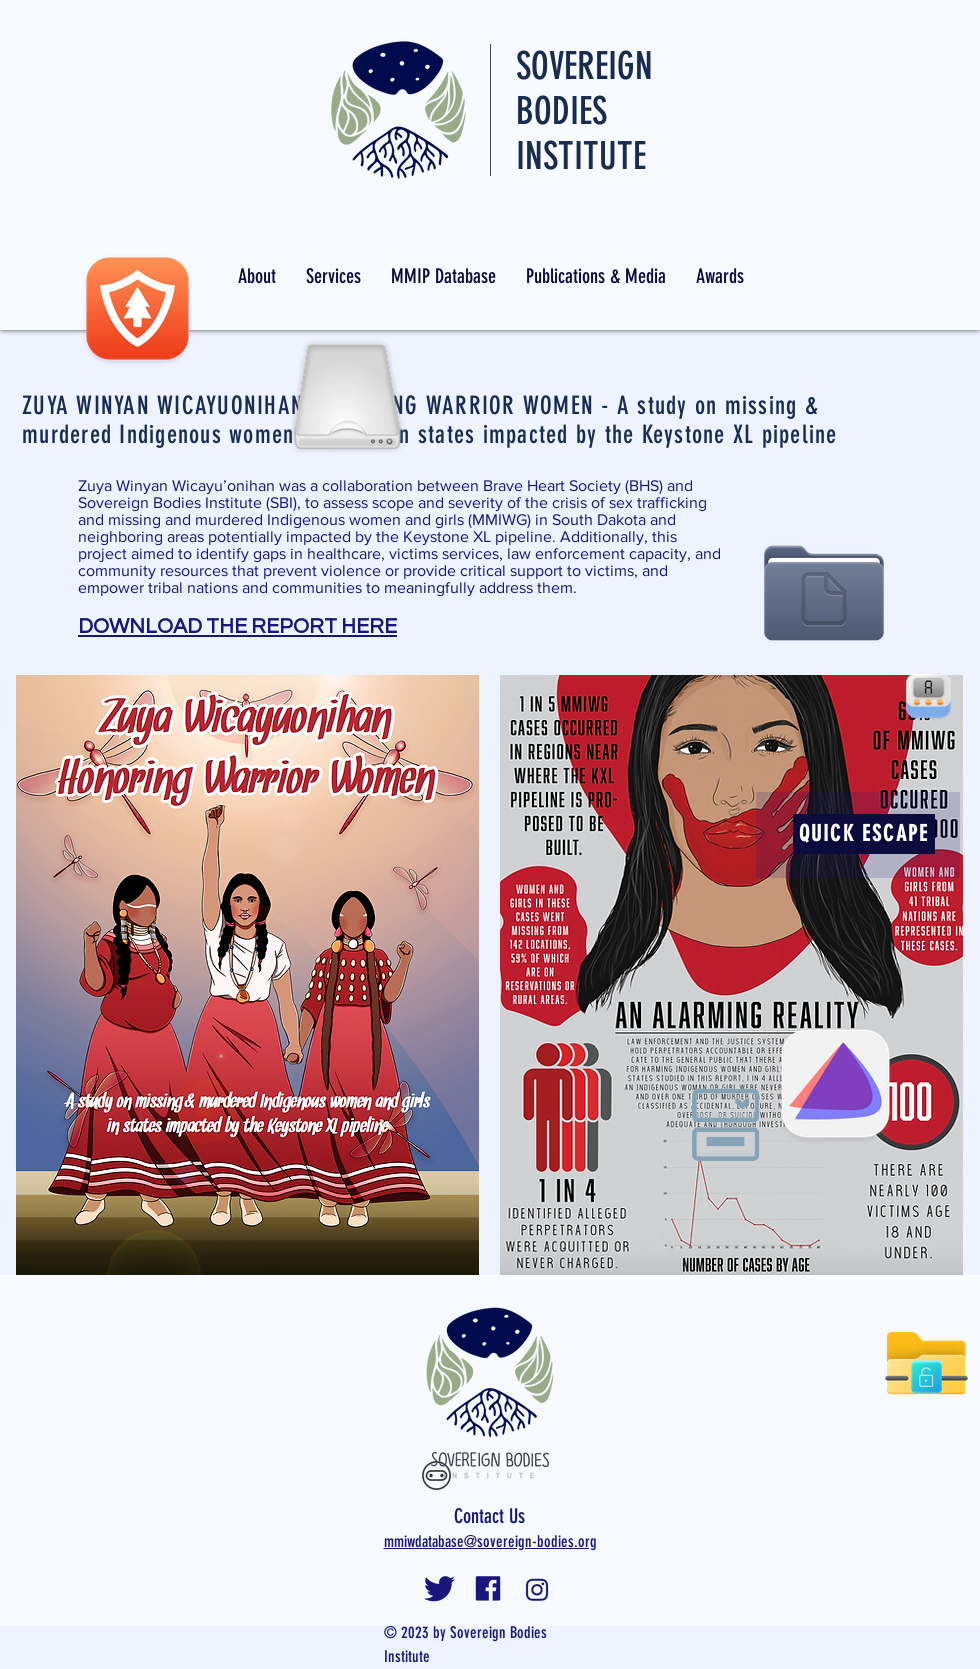 The width and height of the screenshot is (980, 1669). I want to click on access an unlocked or unprotected folder, so click(926, 1365).